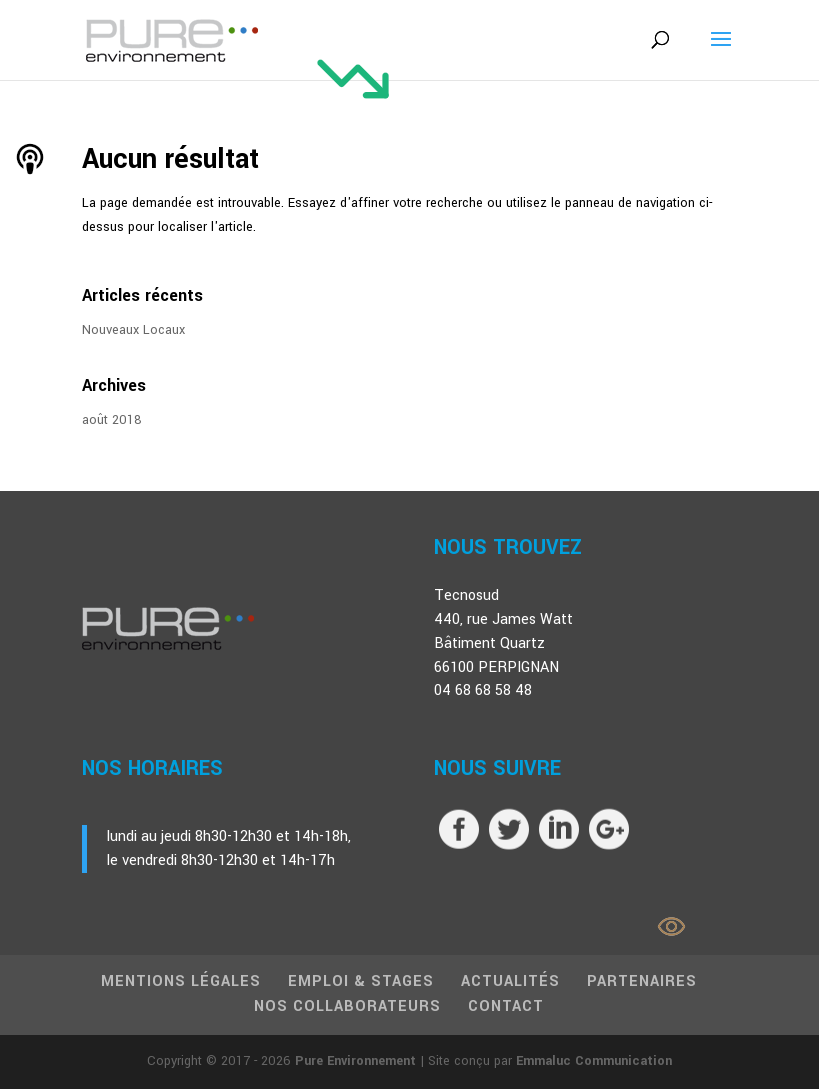 This screenshot has height=1089, width=819. Describe the element at coordinates (30, 159) in the screenshot. I see `access podcast library` at that location.